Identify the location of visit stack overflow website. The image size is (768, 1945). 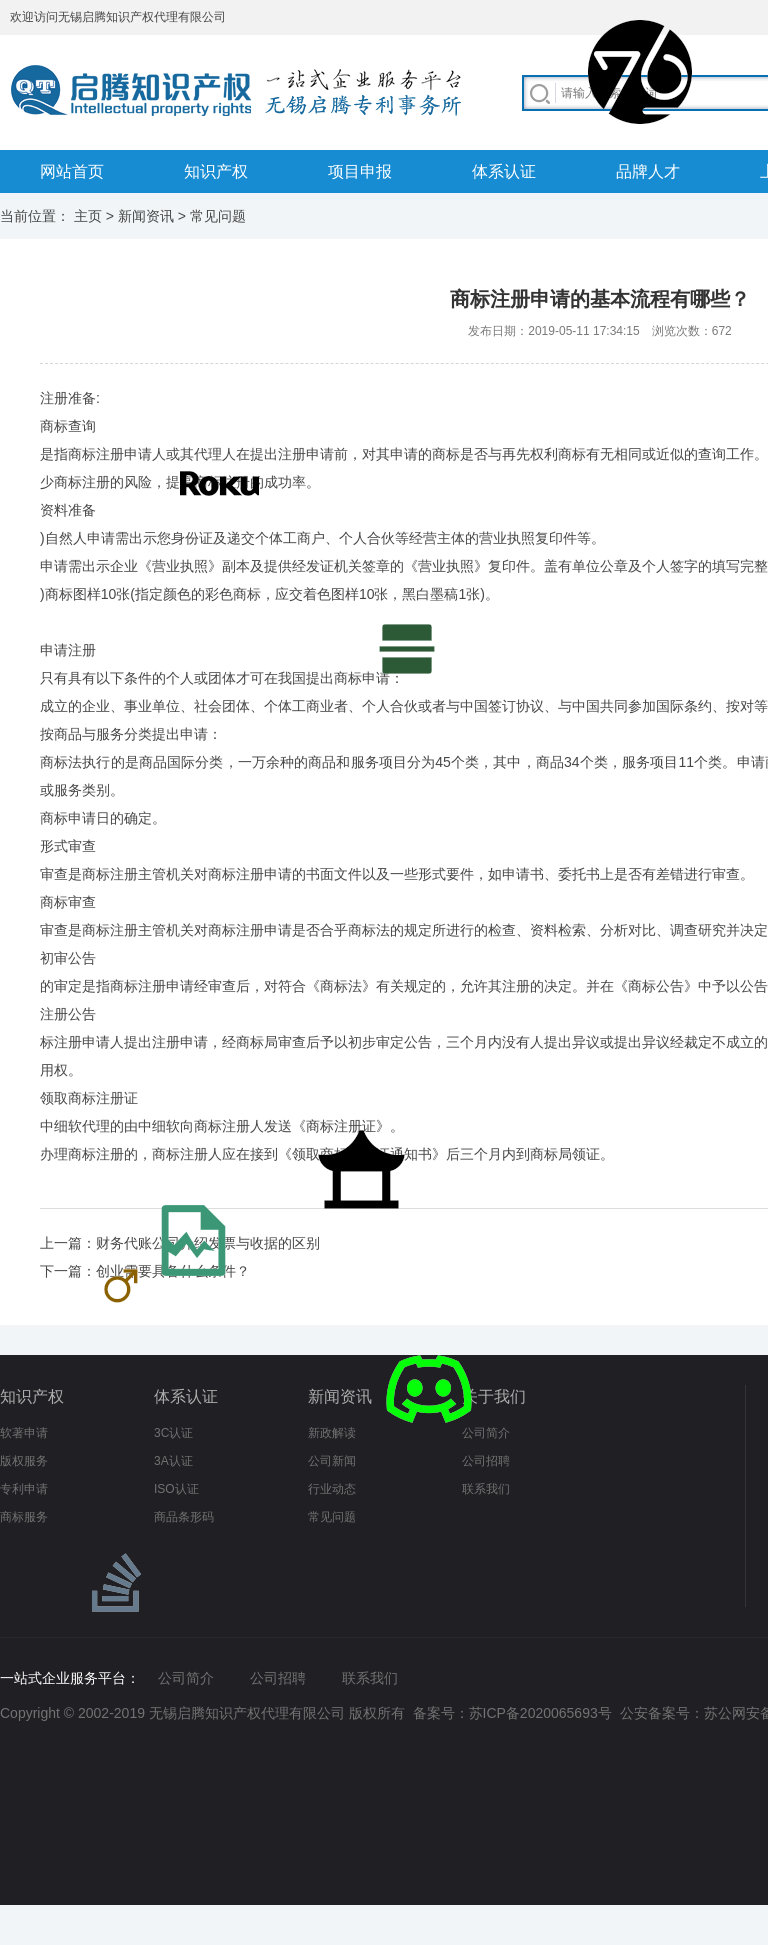
(116, 1582).